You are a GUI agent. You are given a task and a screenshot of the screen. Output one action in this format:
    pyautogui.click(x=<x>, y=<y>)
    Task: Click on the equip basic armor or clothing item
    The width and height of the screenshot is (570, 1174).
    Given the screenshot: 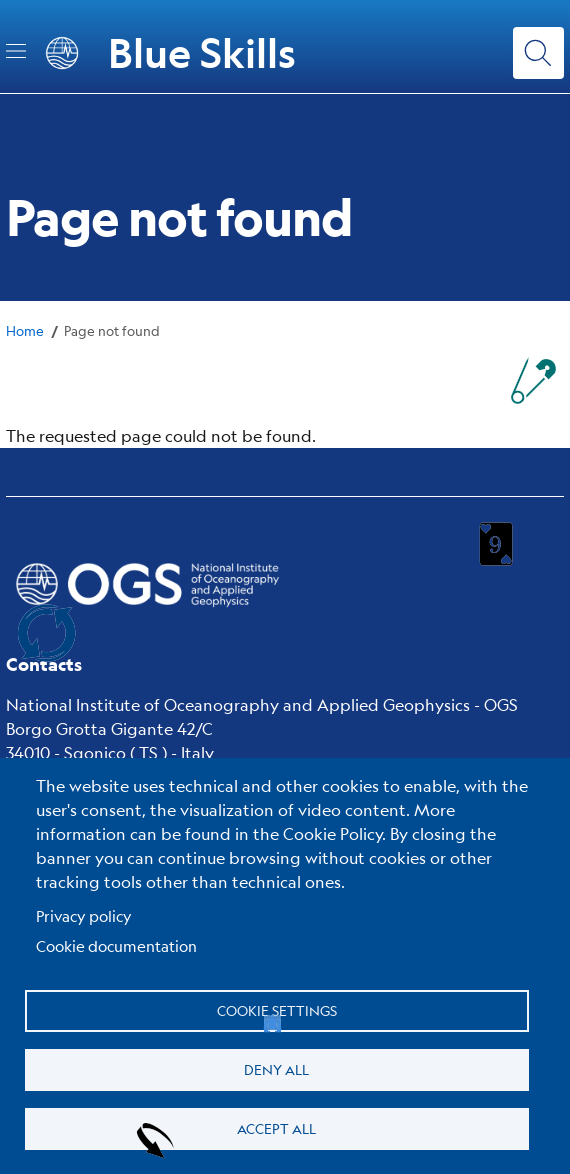 What is the action you would take?
    pyautogui.click(x=272, y=1023)
    